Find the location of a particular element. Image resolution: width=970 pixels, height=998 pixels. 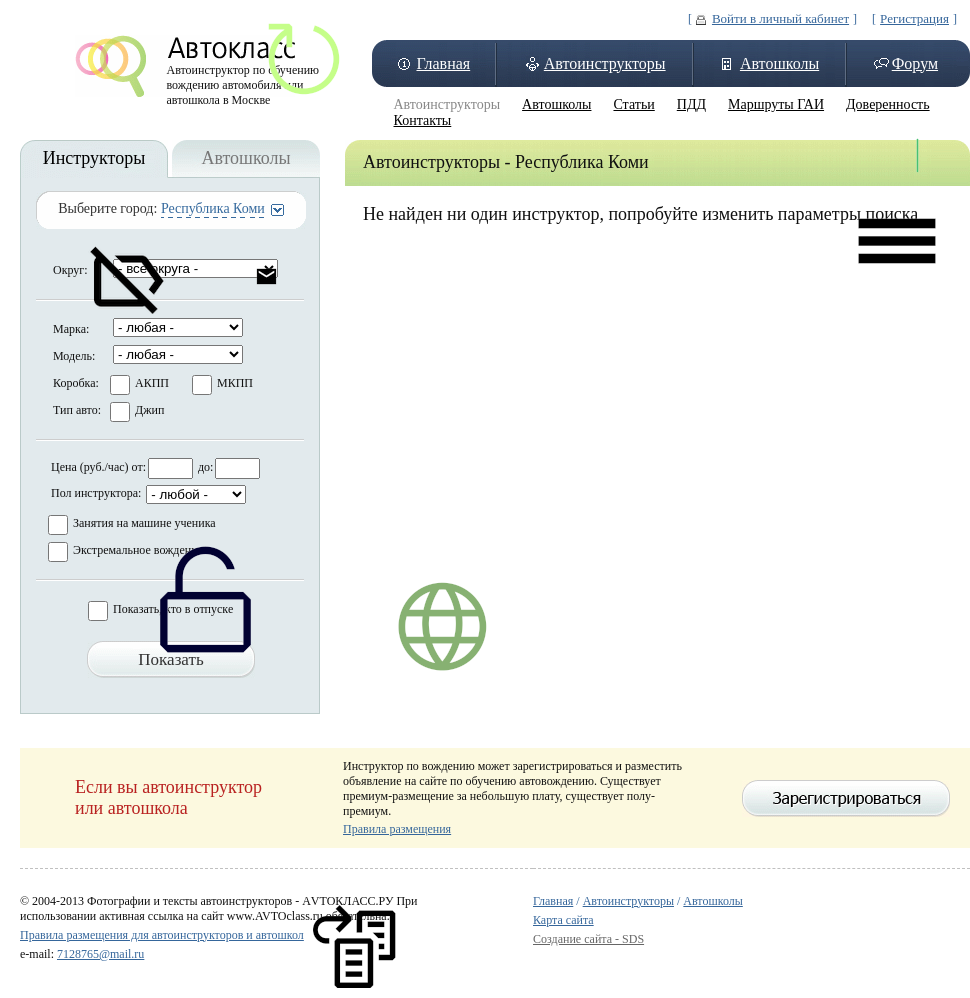

remove a label or tag from an item is located at coordinates (127, 281).